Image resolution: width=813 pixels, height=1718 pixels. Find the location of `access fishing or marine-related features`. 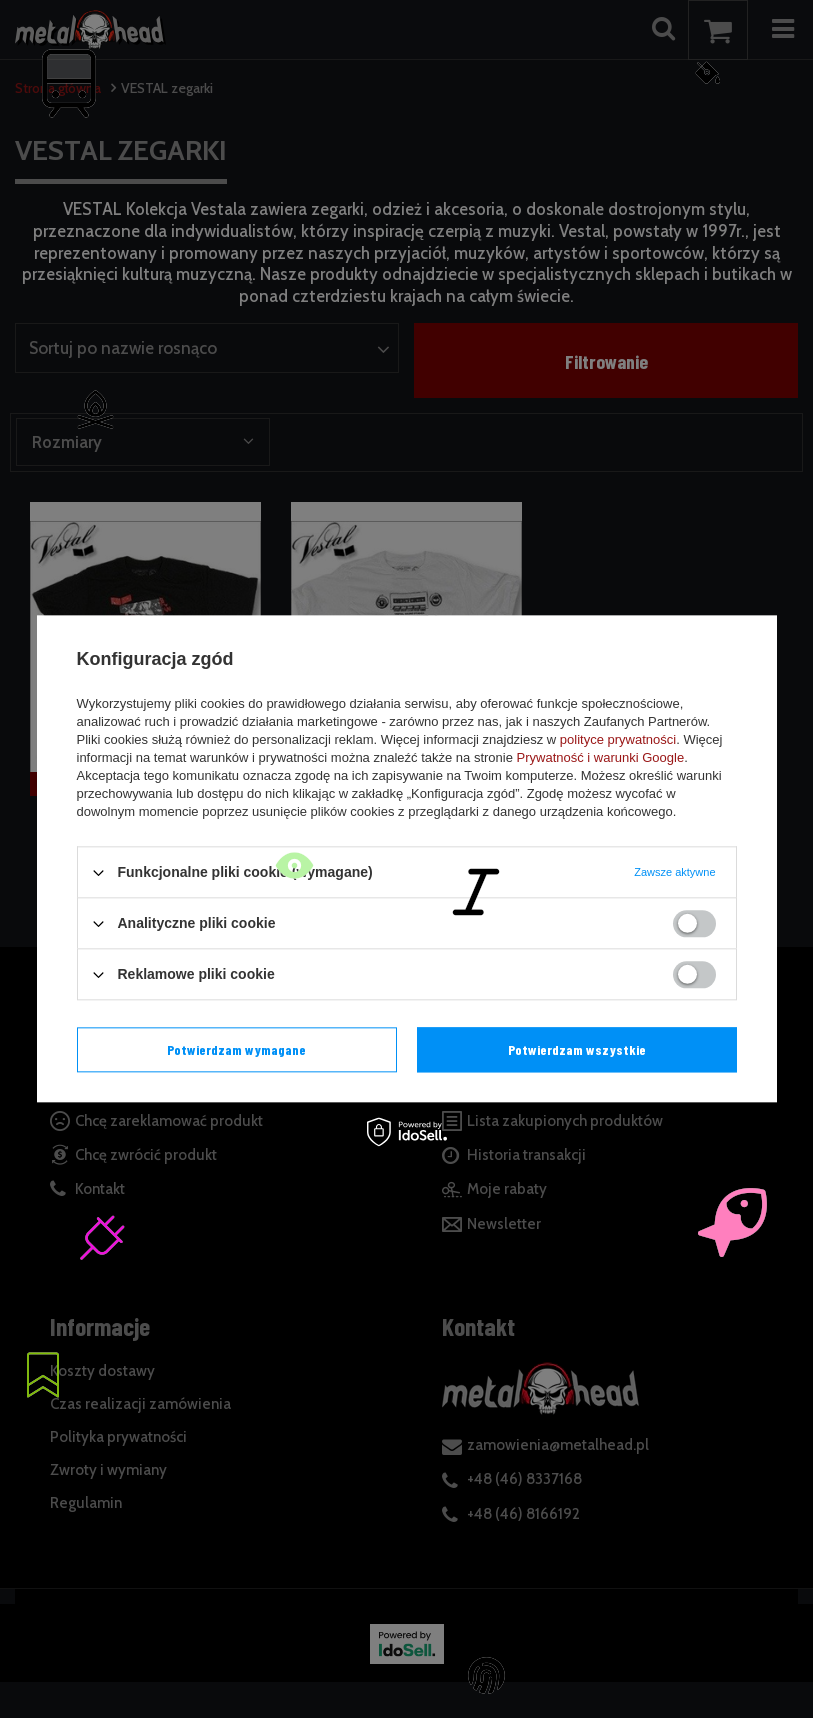

access fishing or marine-related features is located at coordinates (736, 1219).